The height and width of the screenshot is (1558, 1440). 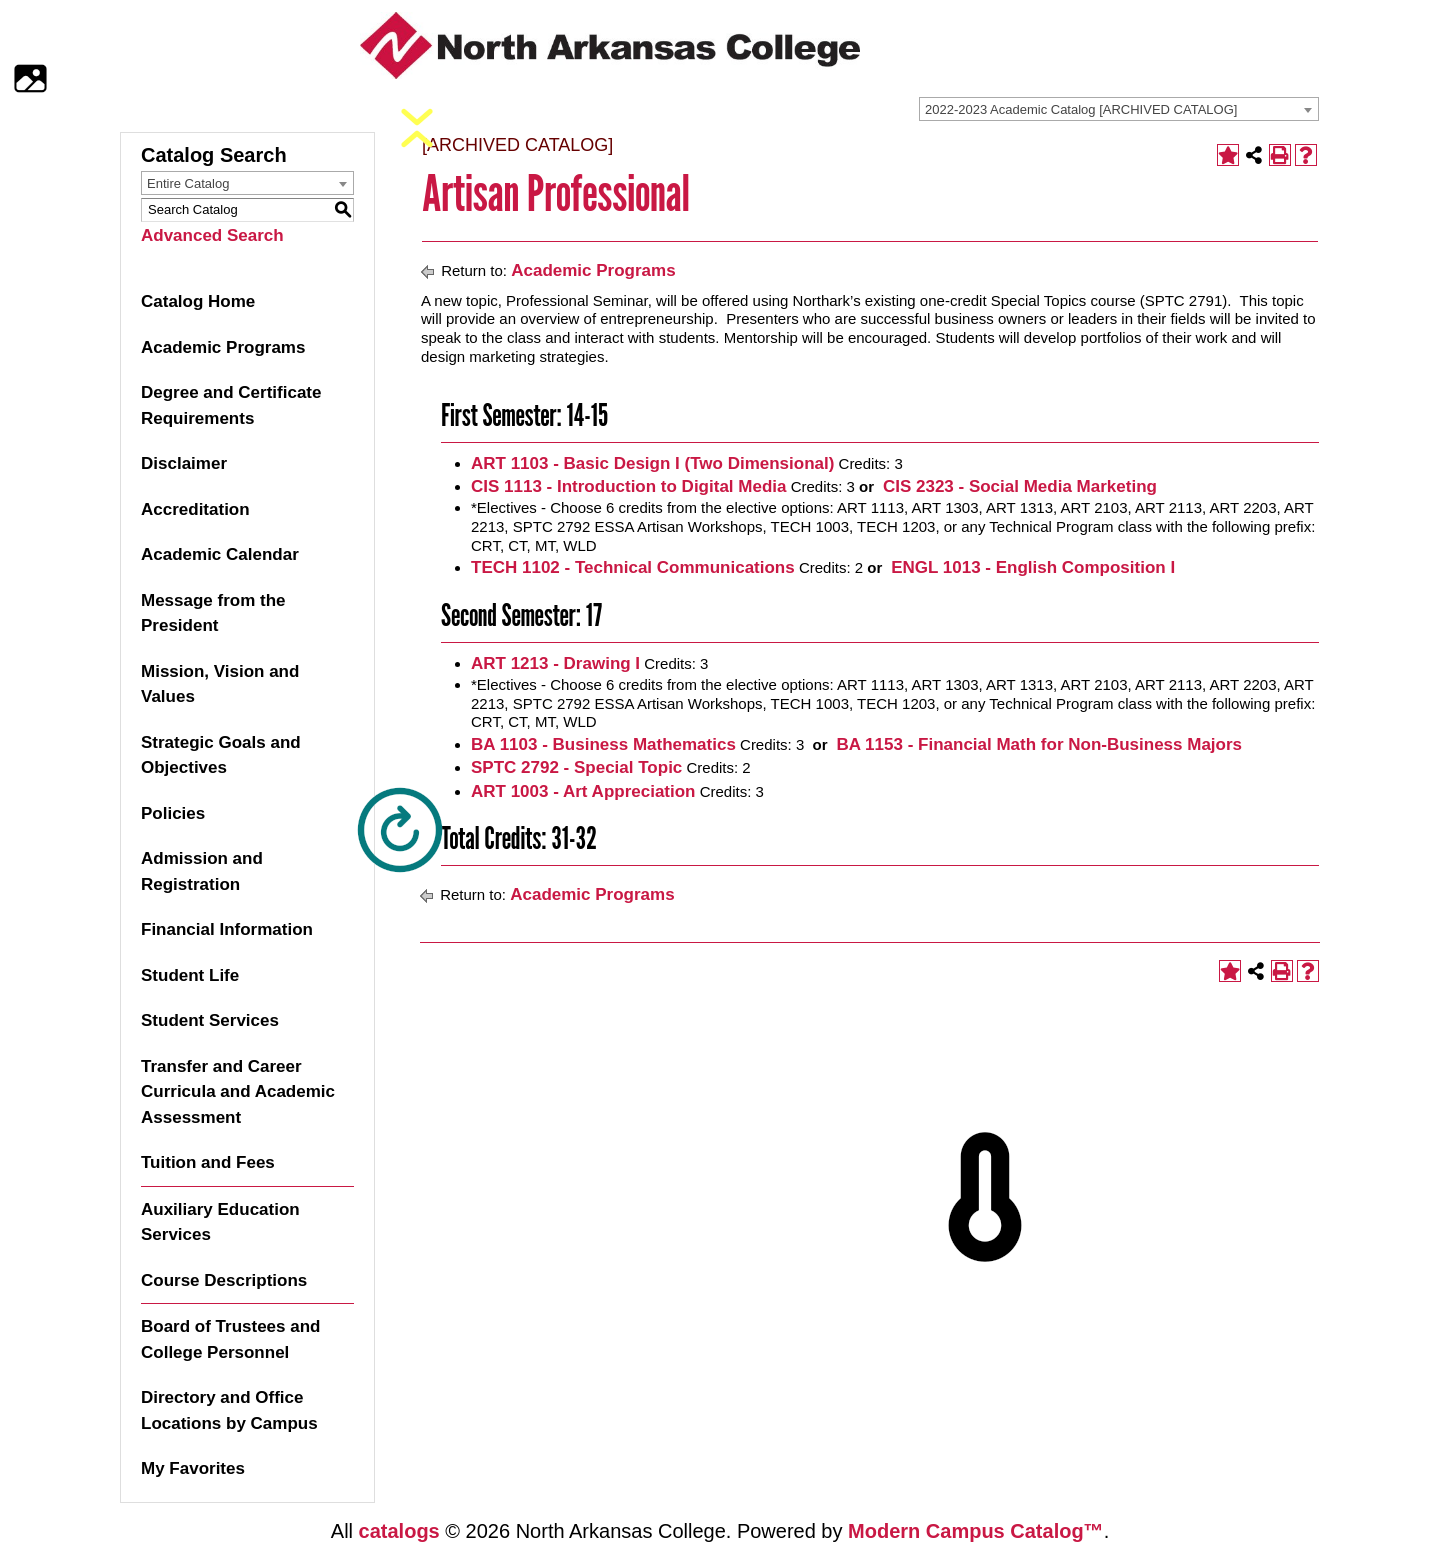 I want to click on refresh or reload content, so click(x=400, y=830).